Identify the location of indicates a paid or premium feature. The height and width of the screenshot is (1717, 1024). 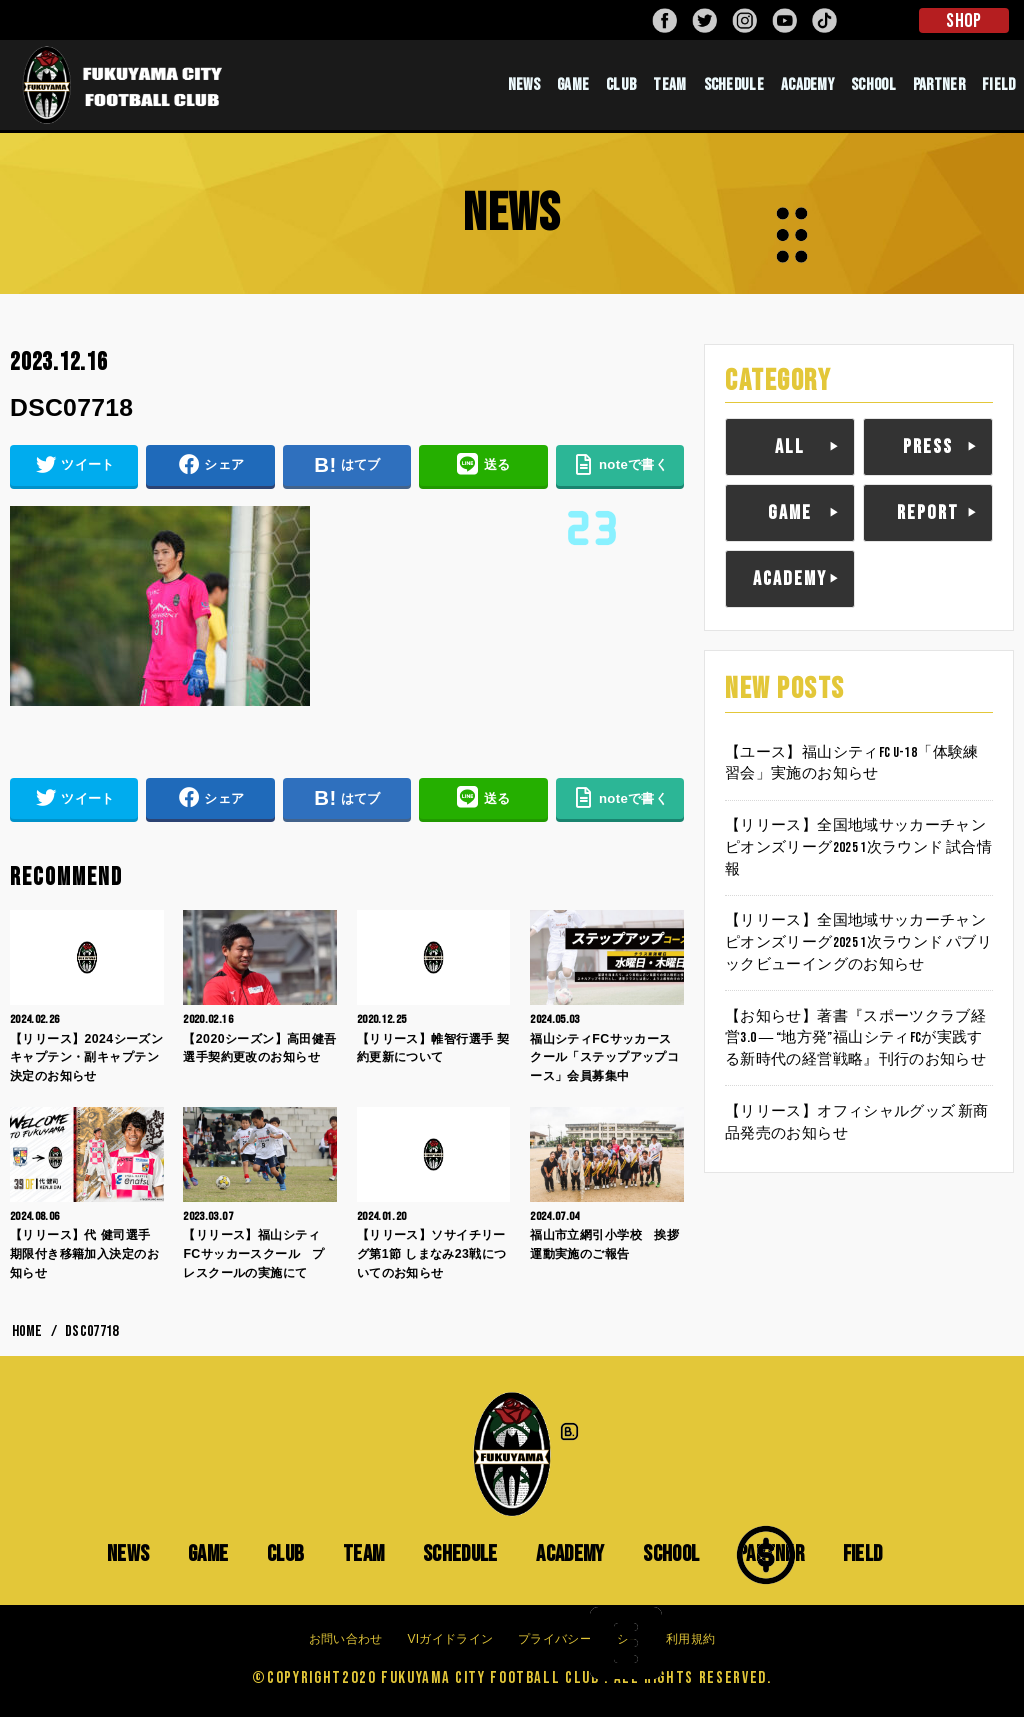
(766, 1555).